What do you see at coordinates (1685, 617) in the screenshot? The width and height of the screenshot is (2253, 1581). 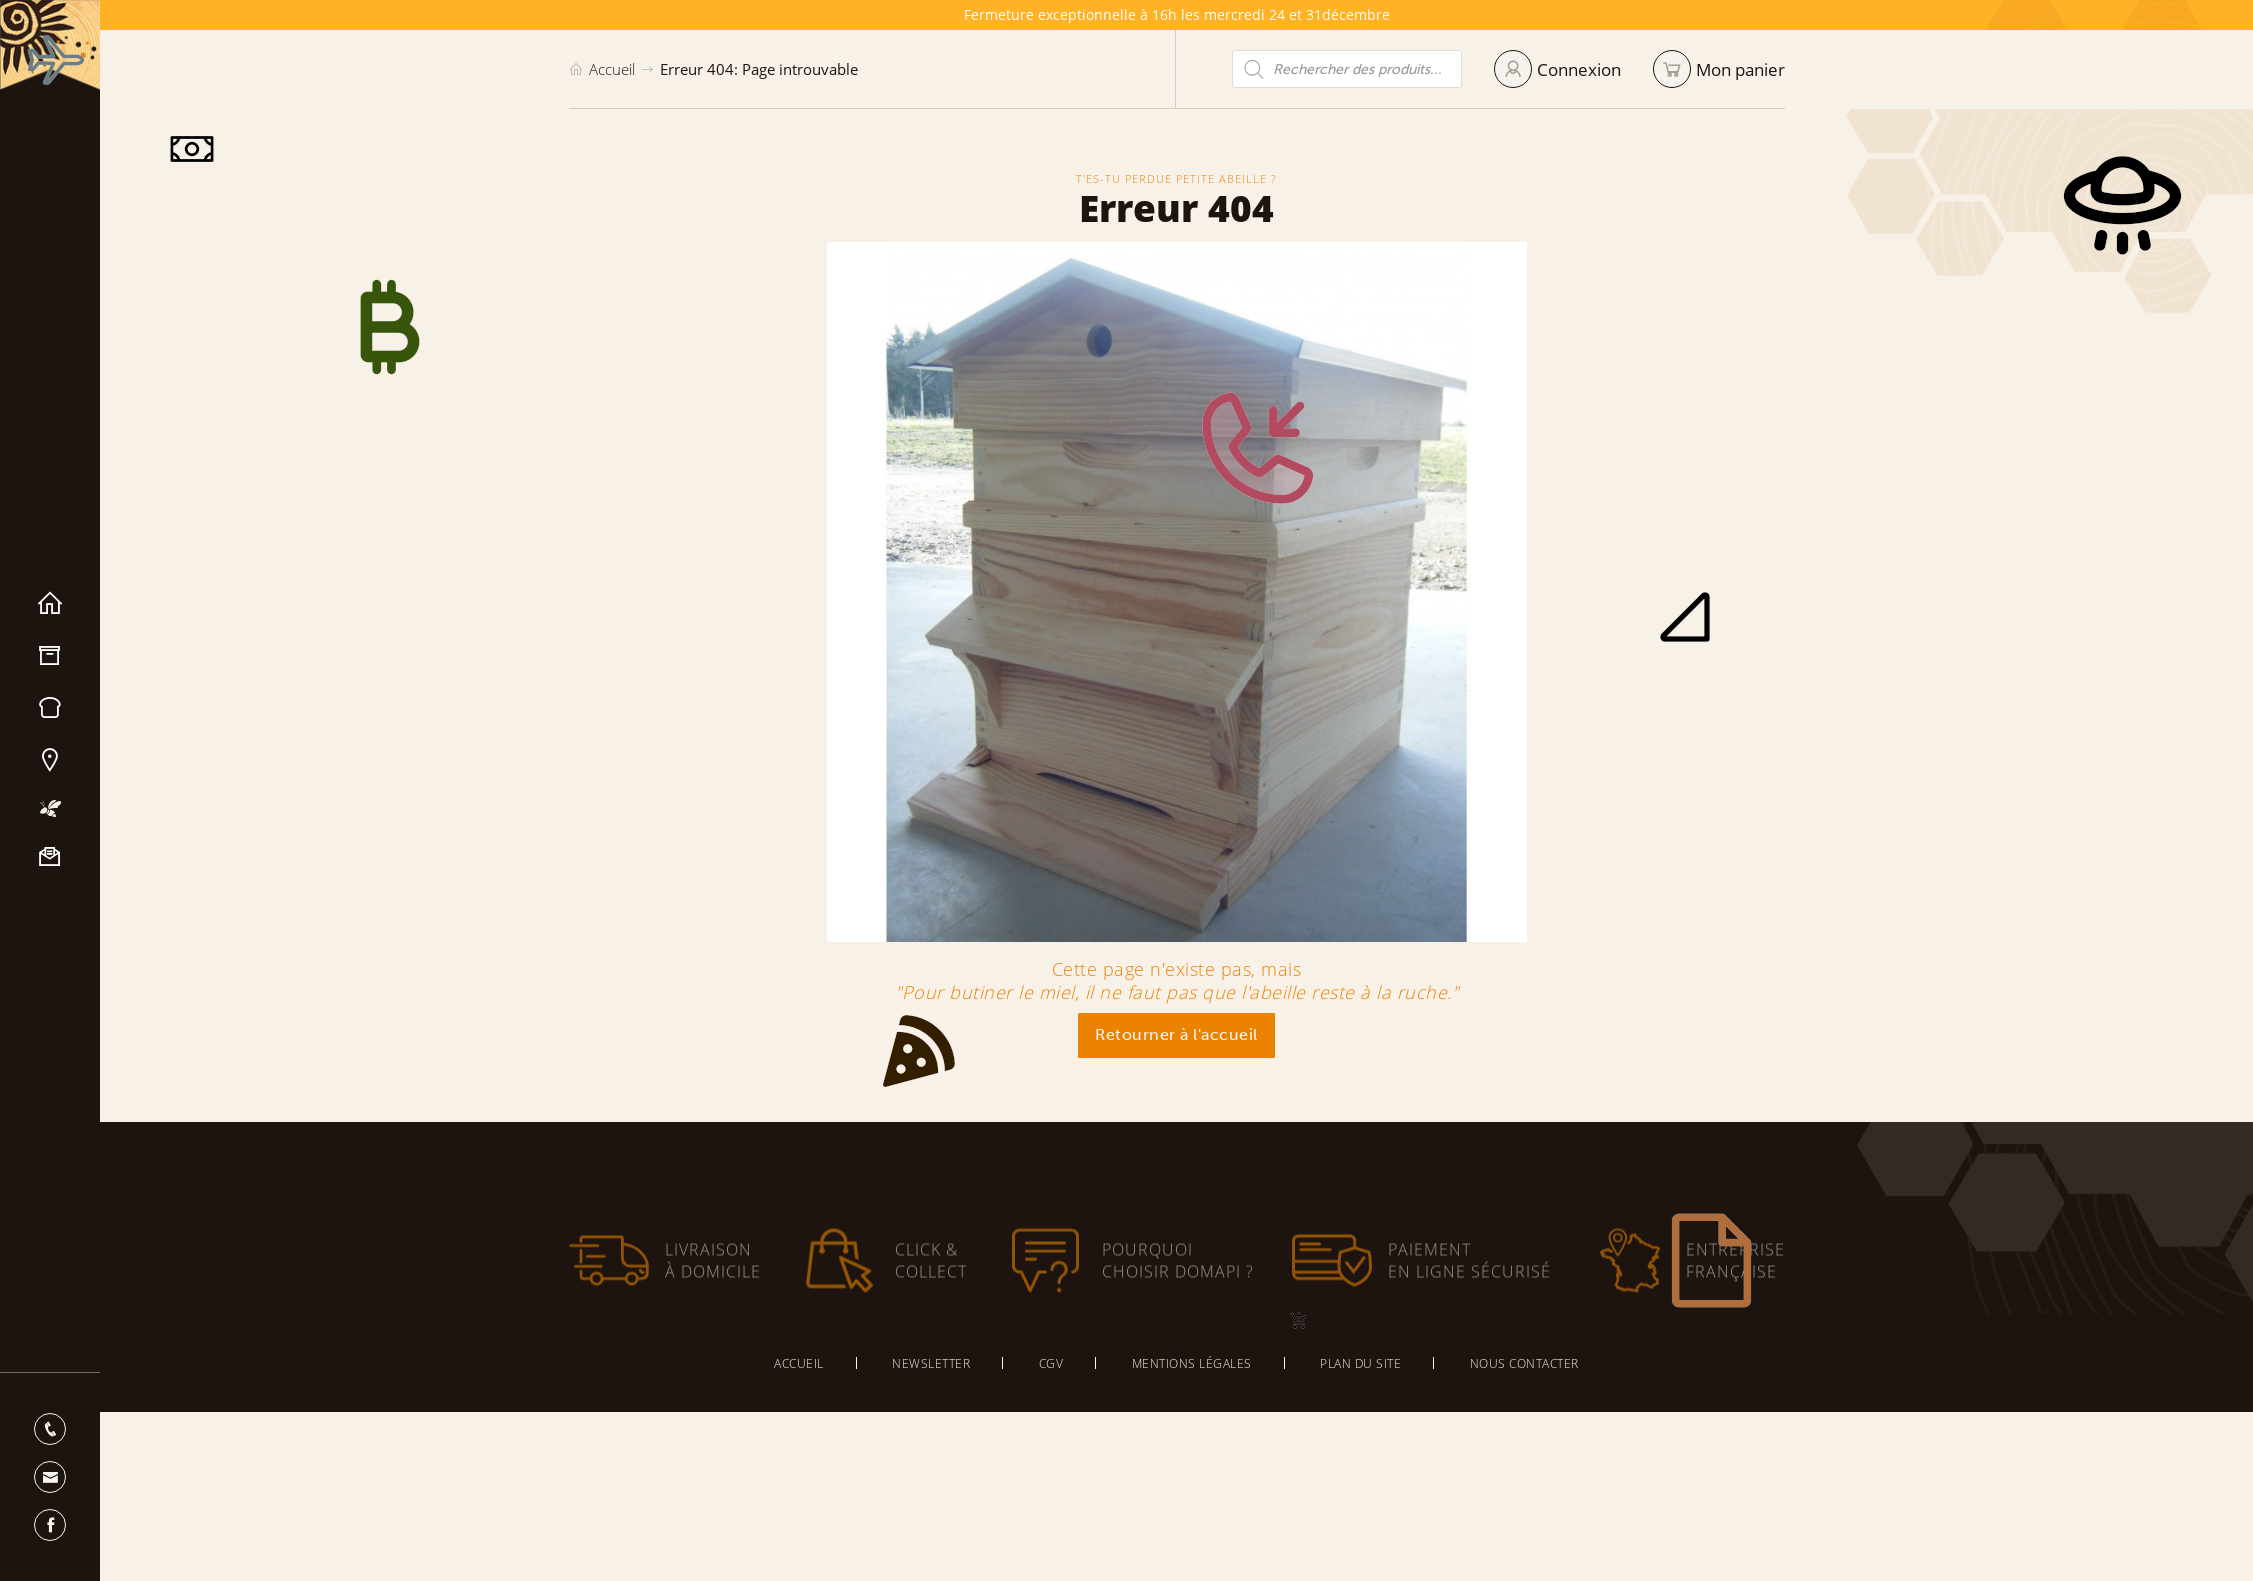 I see `indicates weak cellular signal strength` at bounding box center [1685, 617].